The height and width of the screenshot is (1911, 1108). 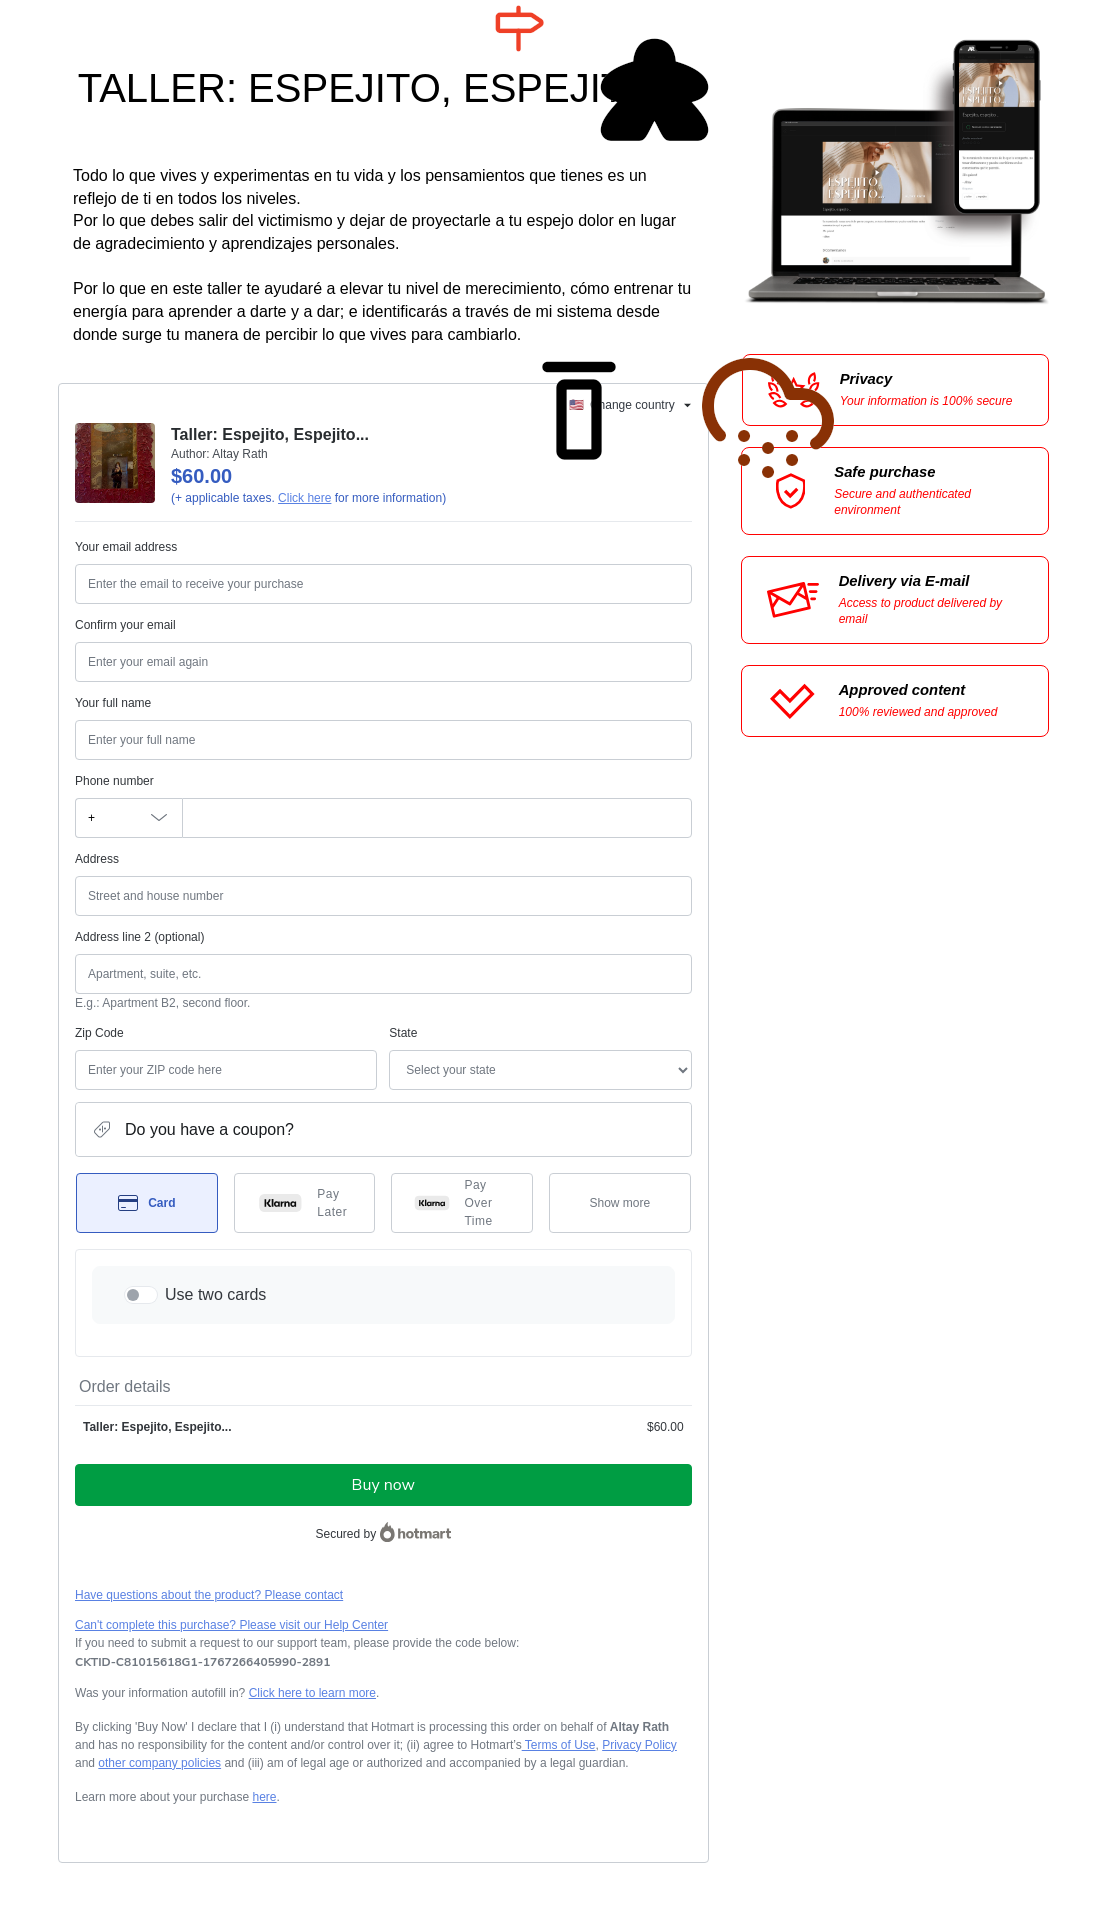 I want to click on align selected element to the top, so click(x=579, y=409).